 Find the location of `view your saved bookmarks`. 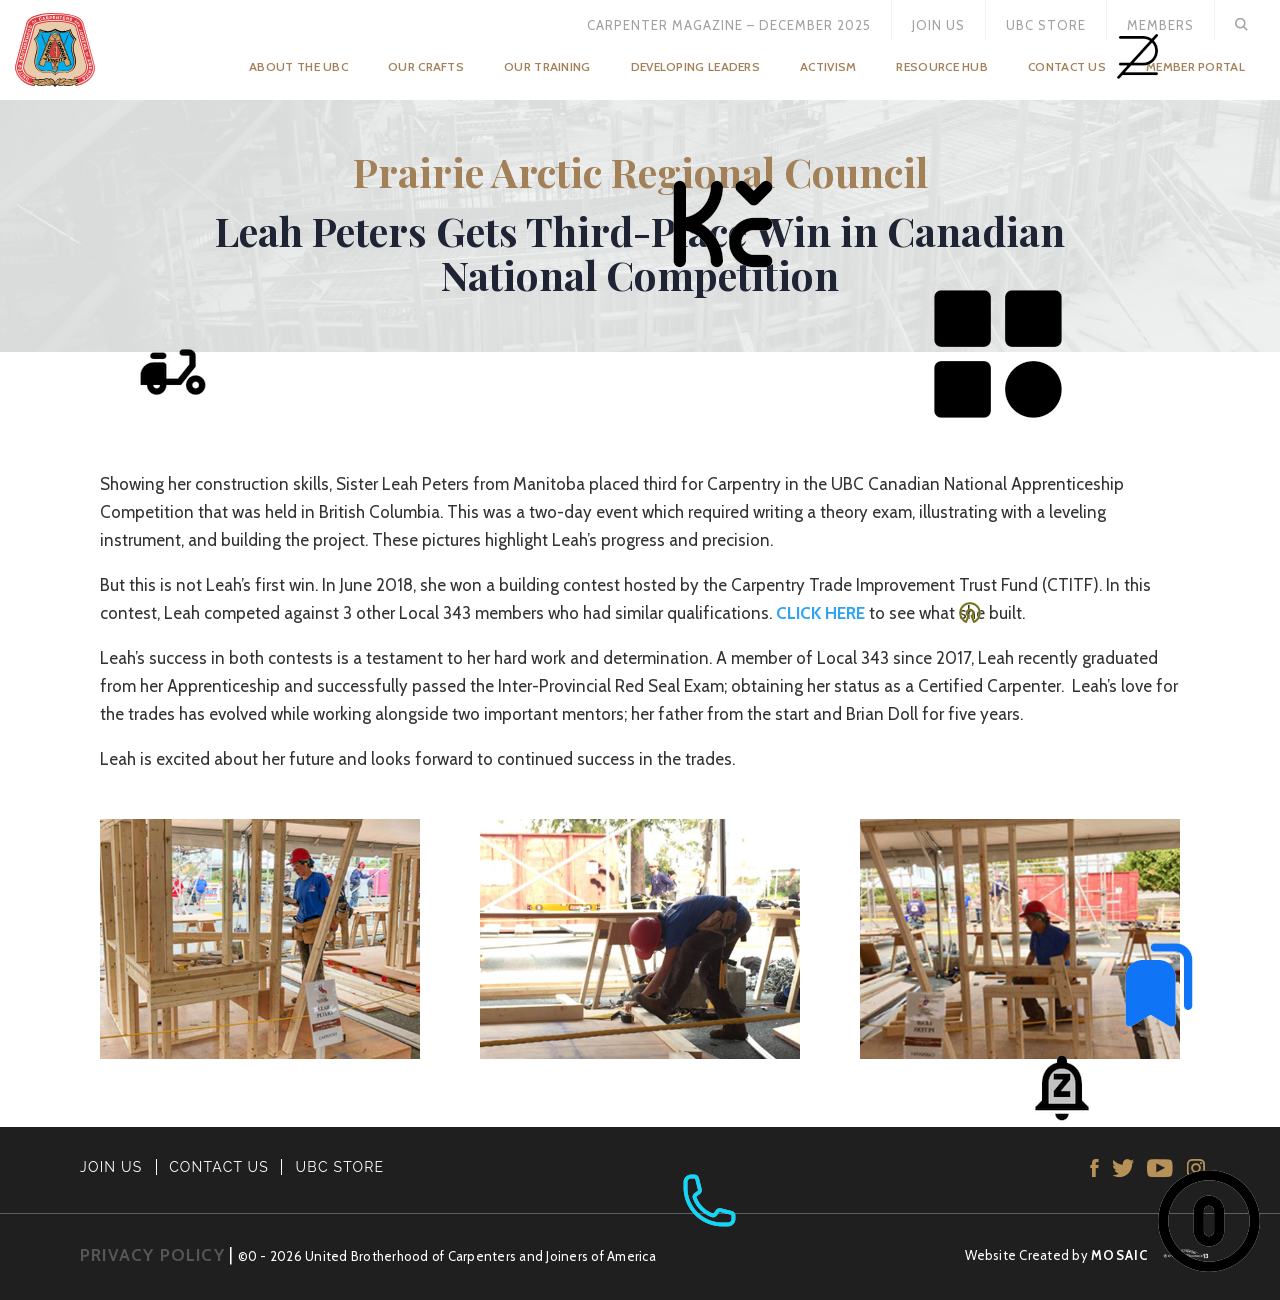

view your saved bookmarks is located at coordinates (1159, 985).